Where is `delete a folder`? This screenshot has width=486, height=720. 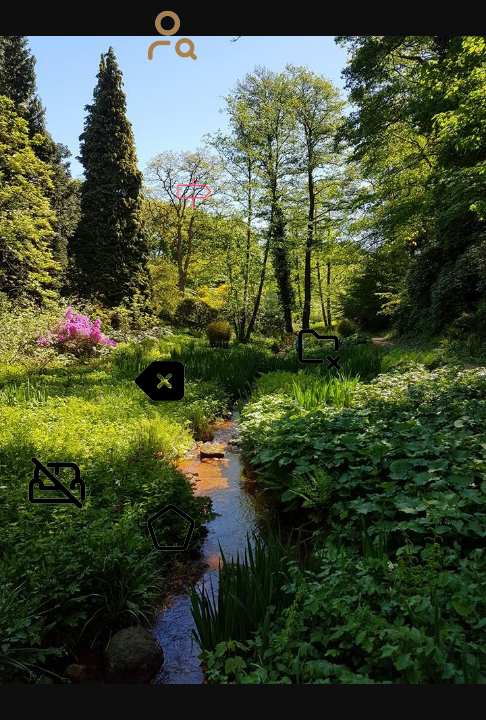
delete a folder is located at coordinates (318, 347).